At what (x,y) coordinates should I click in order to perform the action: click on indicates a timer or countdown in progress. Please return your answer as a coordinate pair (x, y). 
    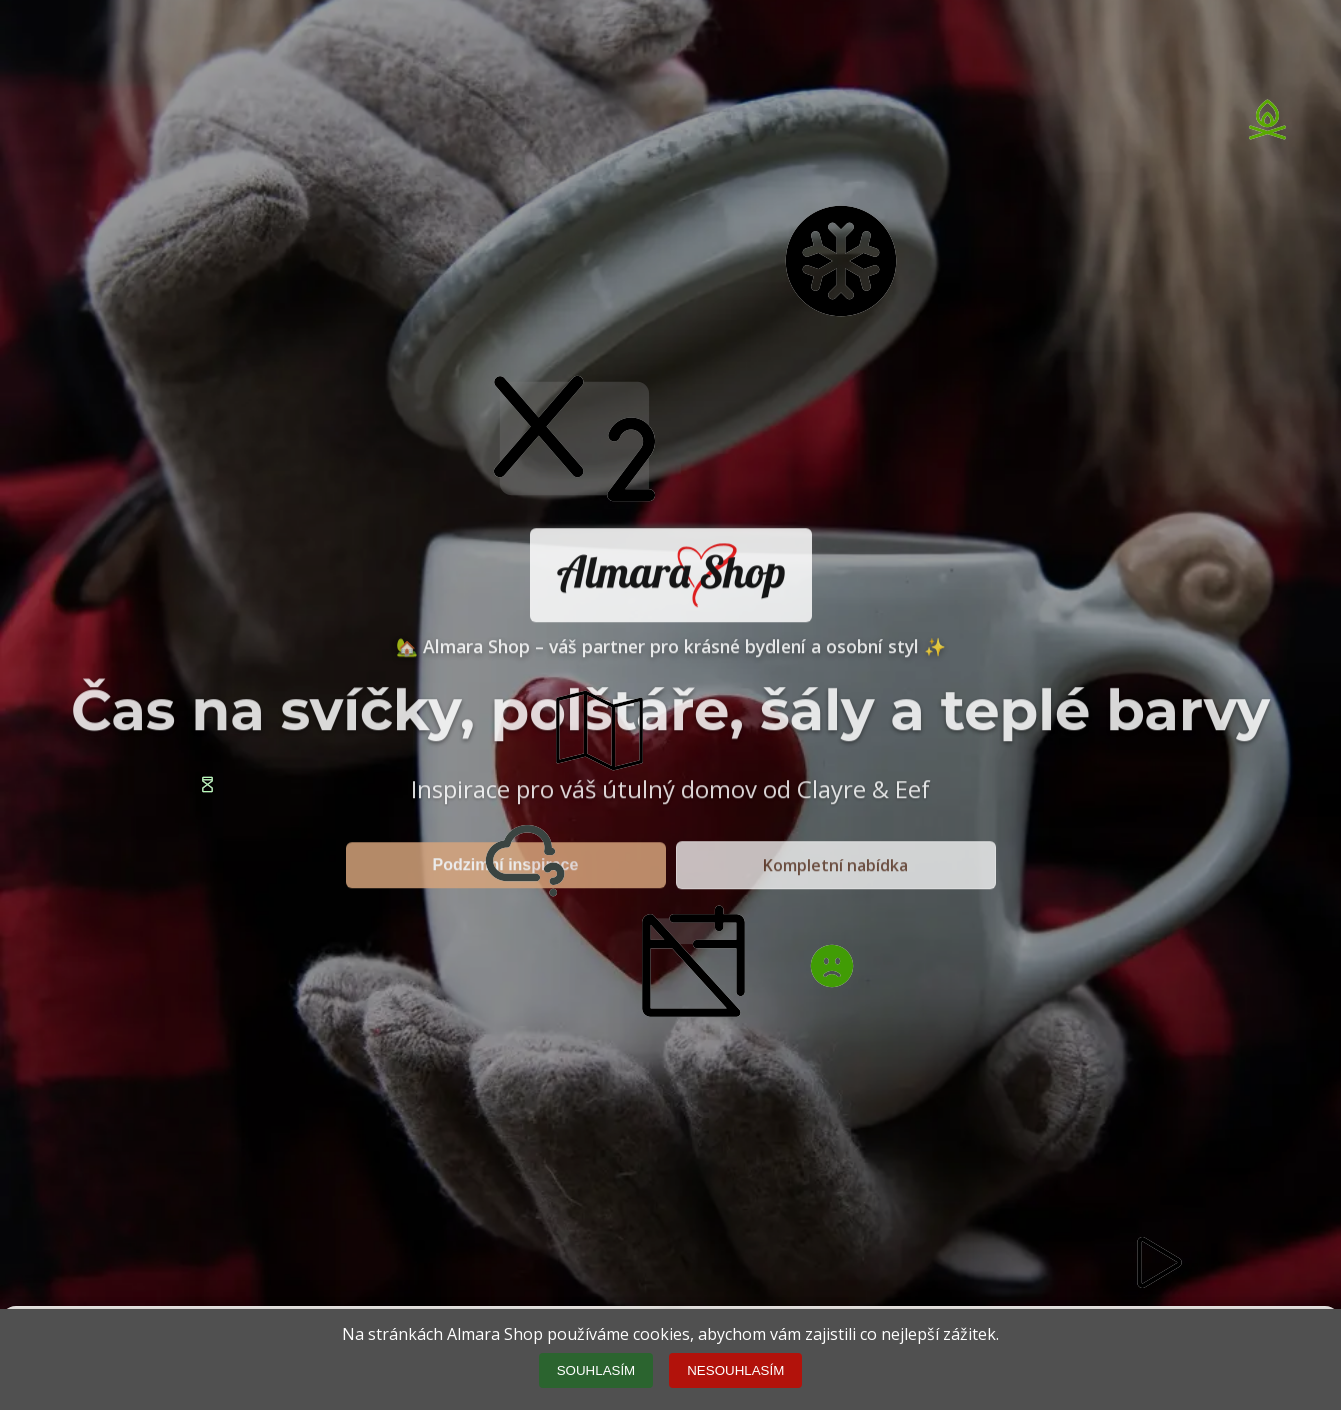
    Looking at the image, I should click on (207, 784).